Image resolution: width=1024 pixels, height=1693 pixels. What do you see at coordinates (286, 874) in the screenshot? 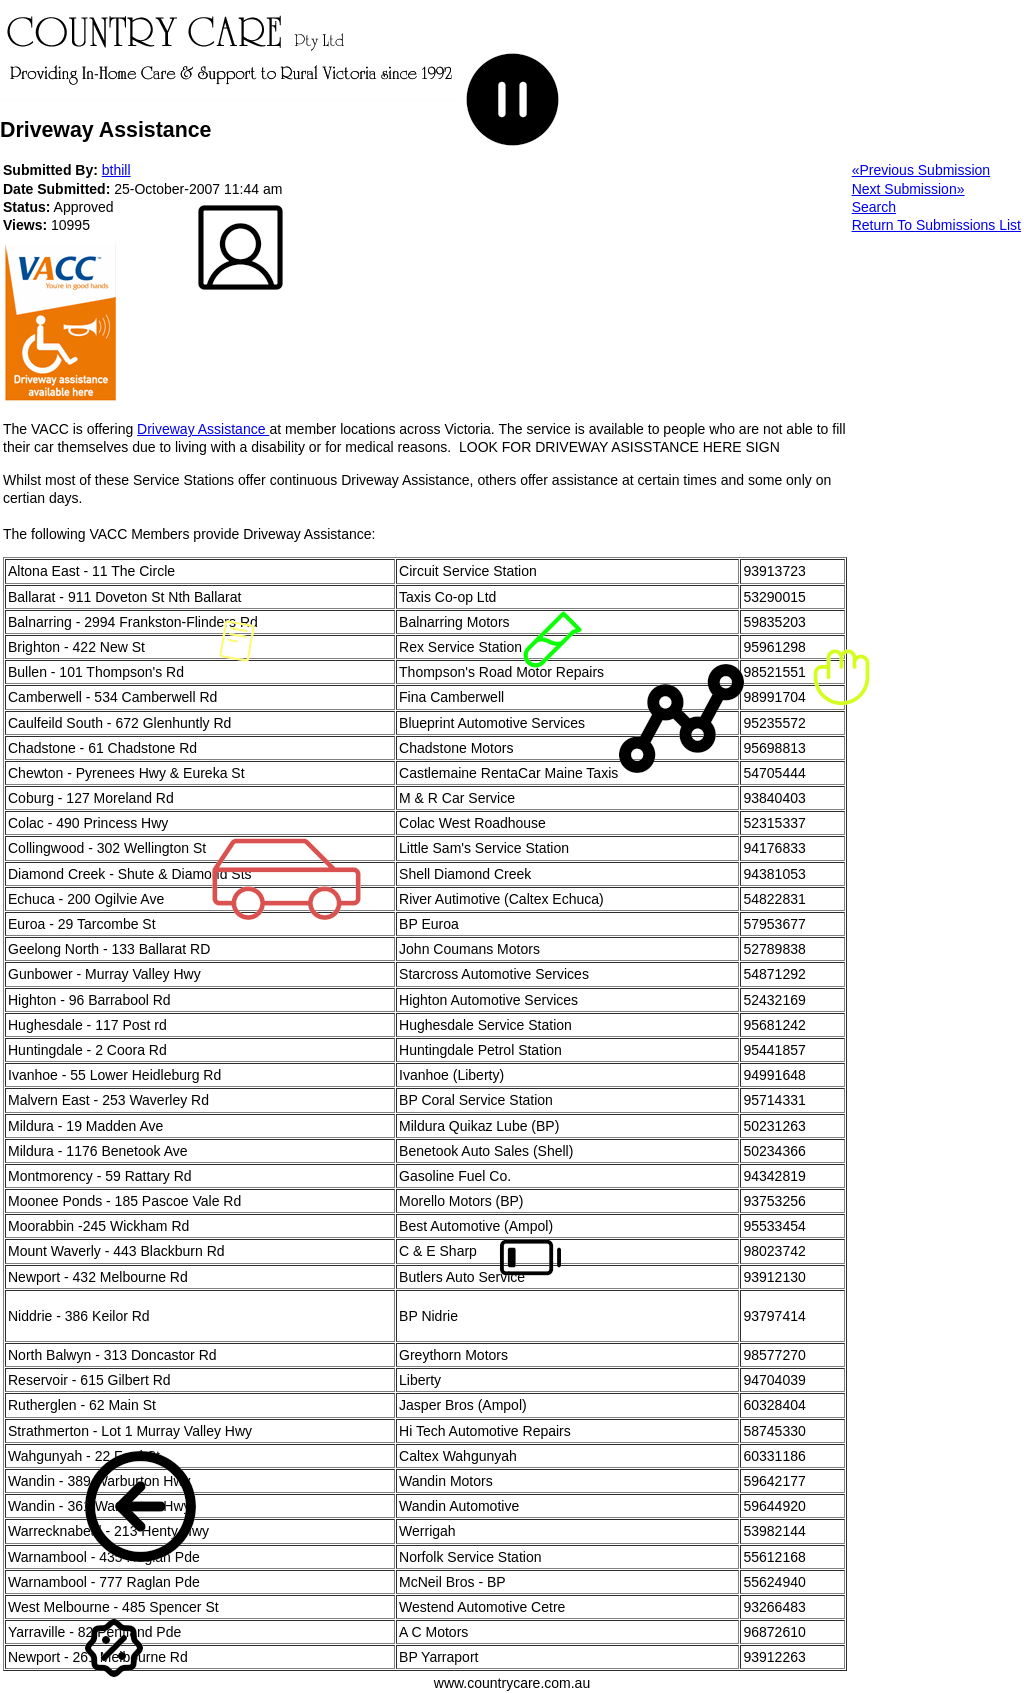
I see `access vehicle or car-related settings` at bounding box center [286, 874].